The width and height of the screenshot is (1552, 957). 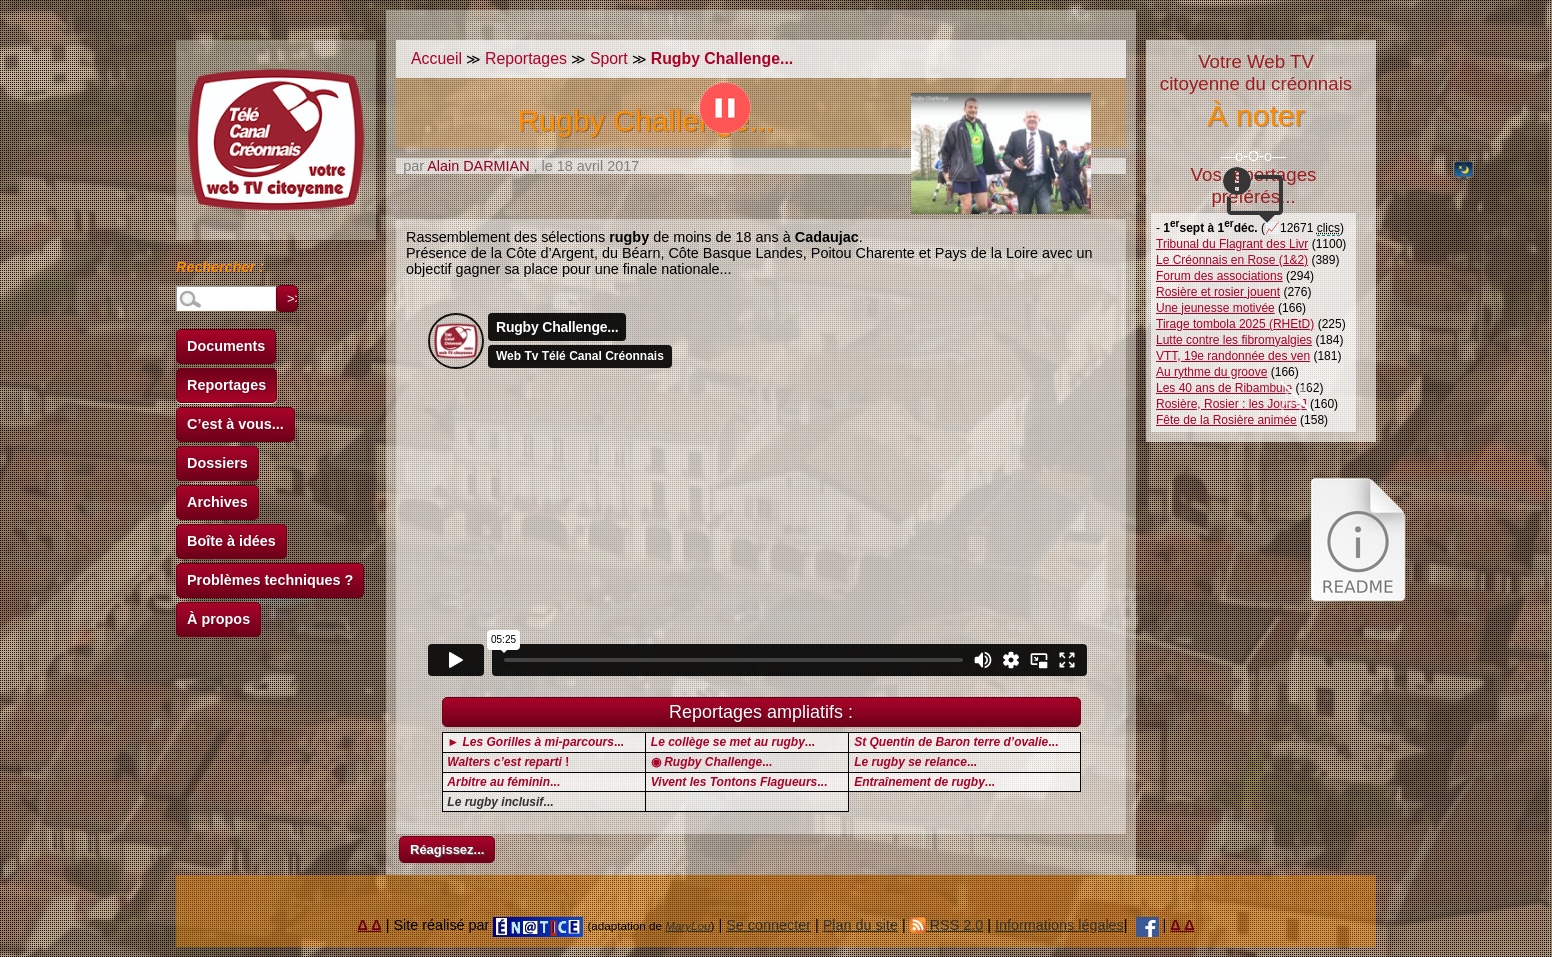 What do you see at coordinates (1298, 397) in the screenshot?
I see `system sleep mode is currently disabled` at bounding box center [1298, 397].